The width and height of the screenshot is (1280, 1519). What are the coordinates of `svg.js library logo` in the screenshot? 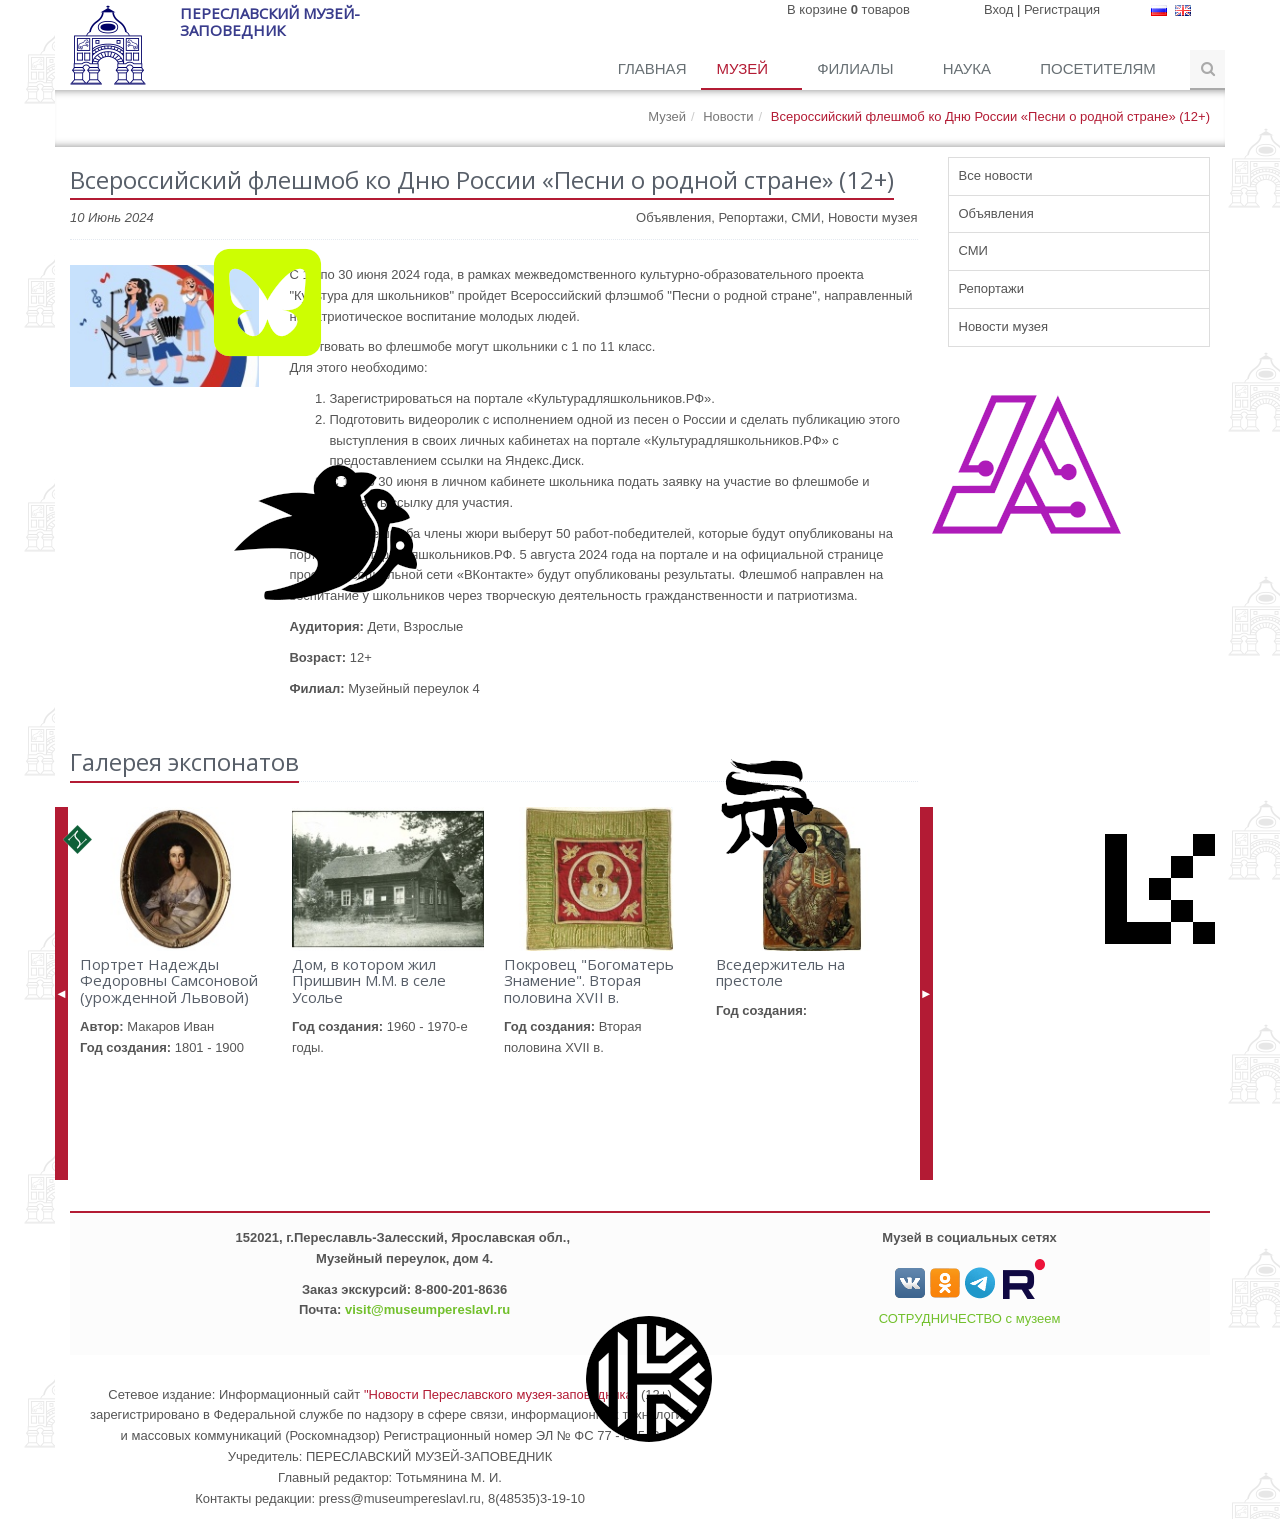 It's located at (77, 839).